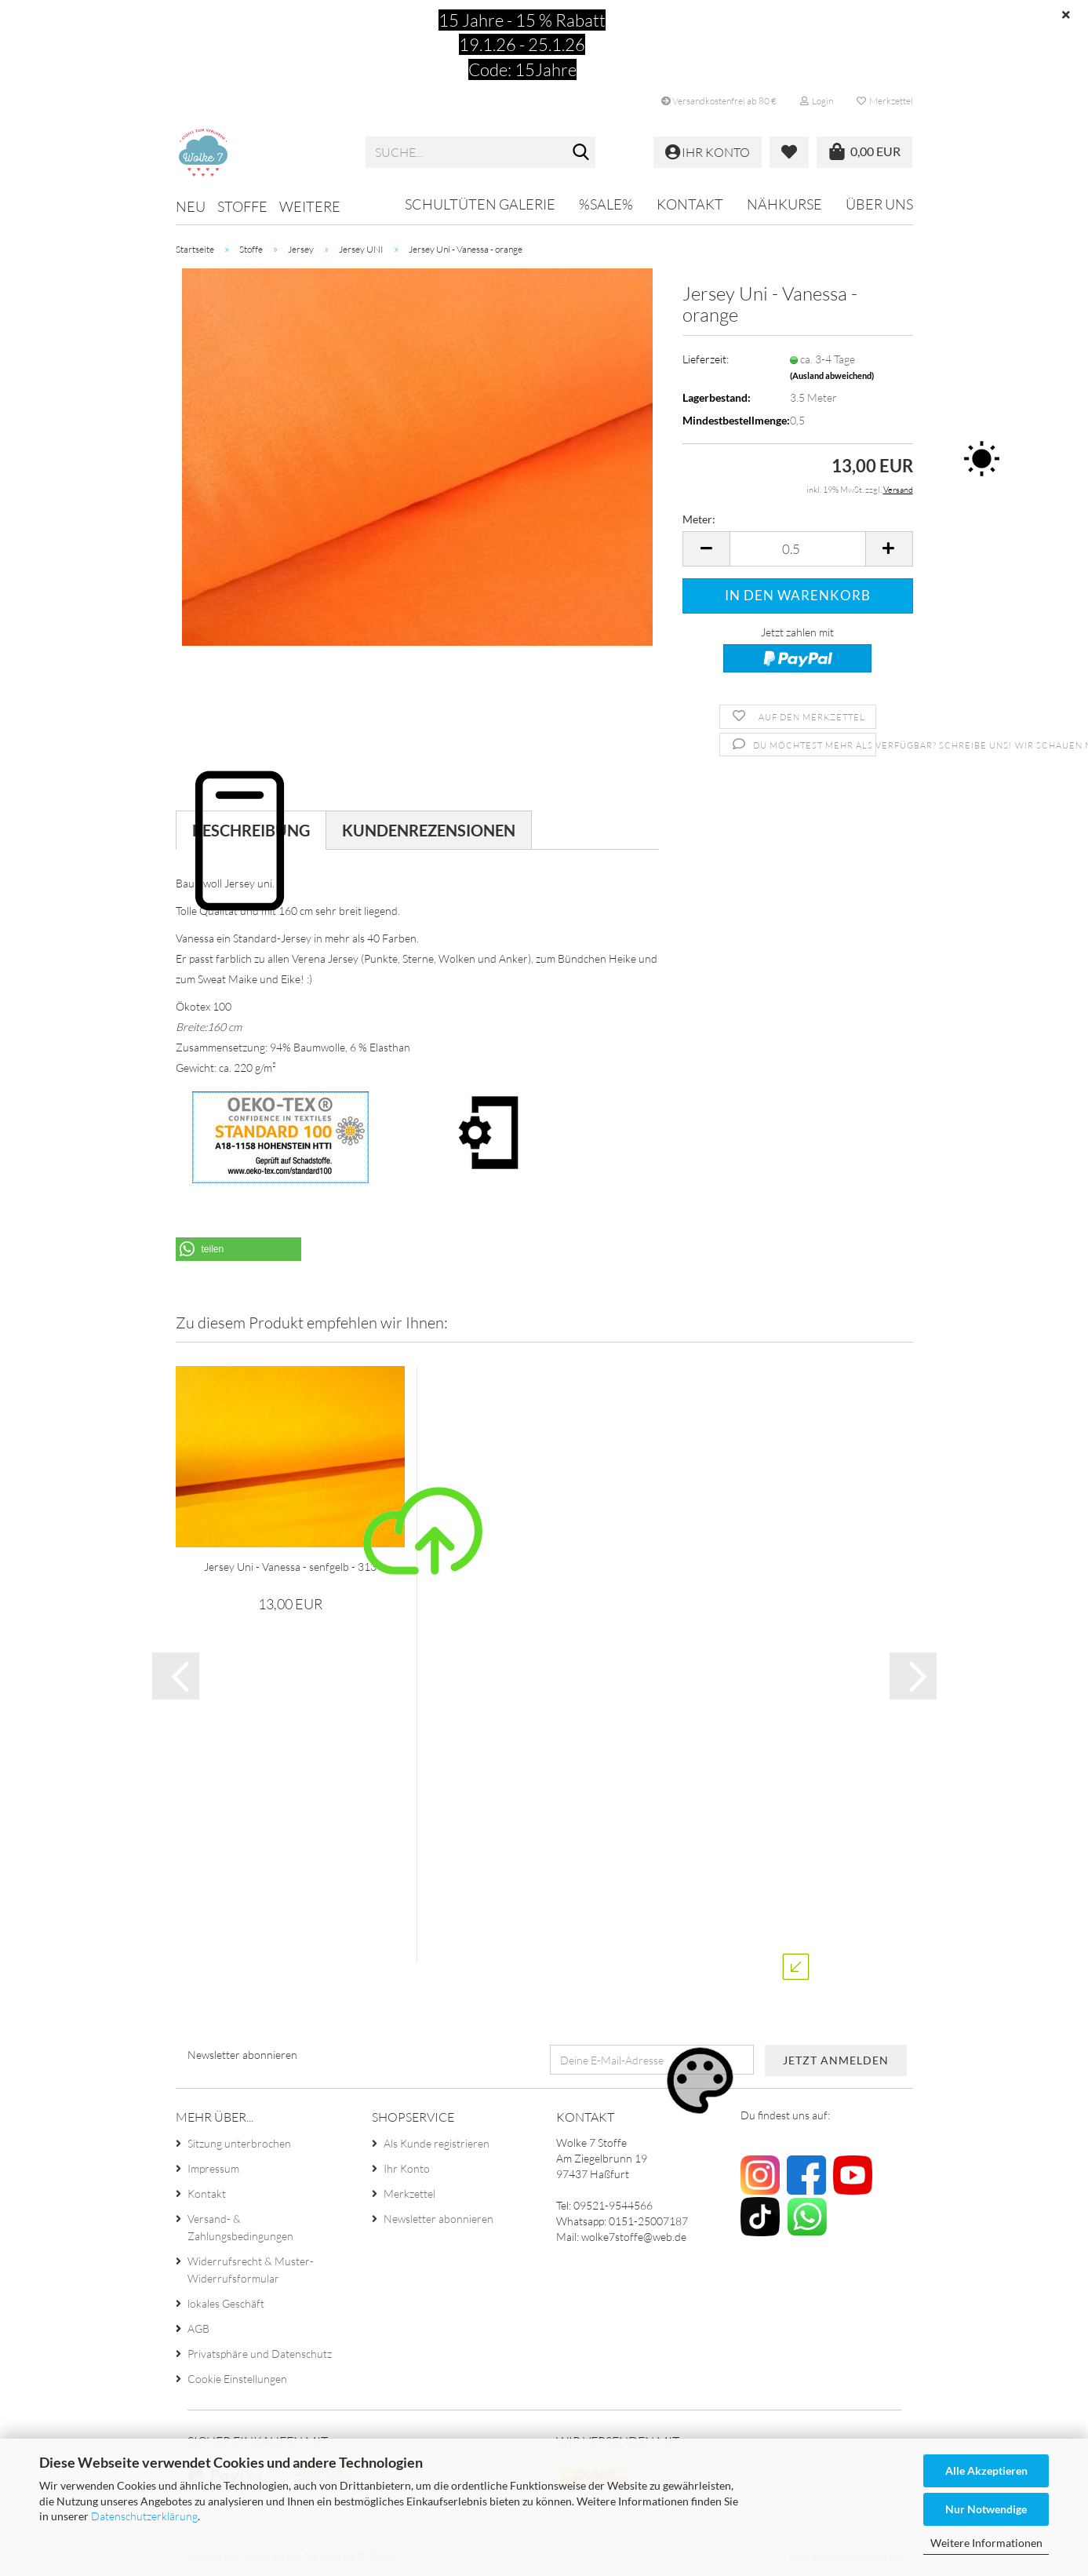  What do you see at coordinates (981, 459) in the screenshot?
I see `toggle light mode or bright display` at bounding box center [981, 459].